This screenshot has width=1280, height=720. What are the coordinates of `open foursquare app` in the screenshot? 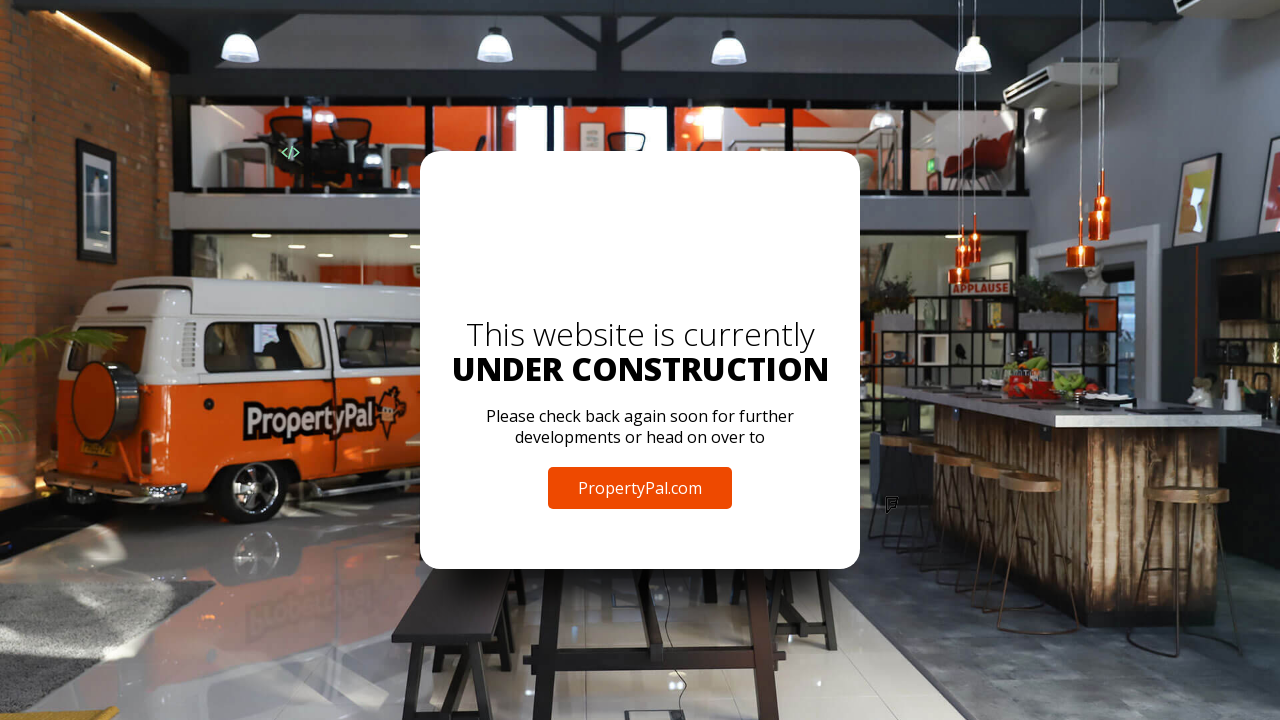 It's located at (892, 505).